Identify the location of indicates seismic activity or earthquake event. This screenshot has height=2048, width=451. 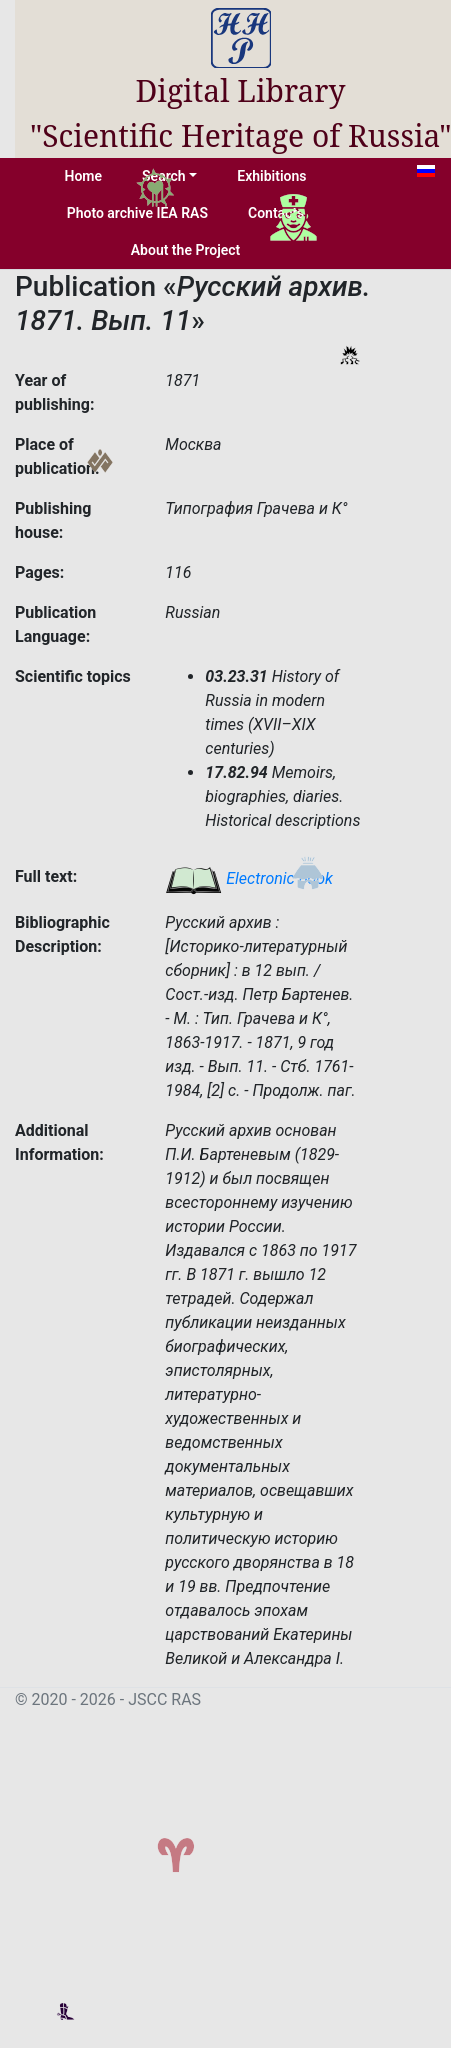
(350, 355).